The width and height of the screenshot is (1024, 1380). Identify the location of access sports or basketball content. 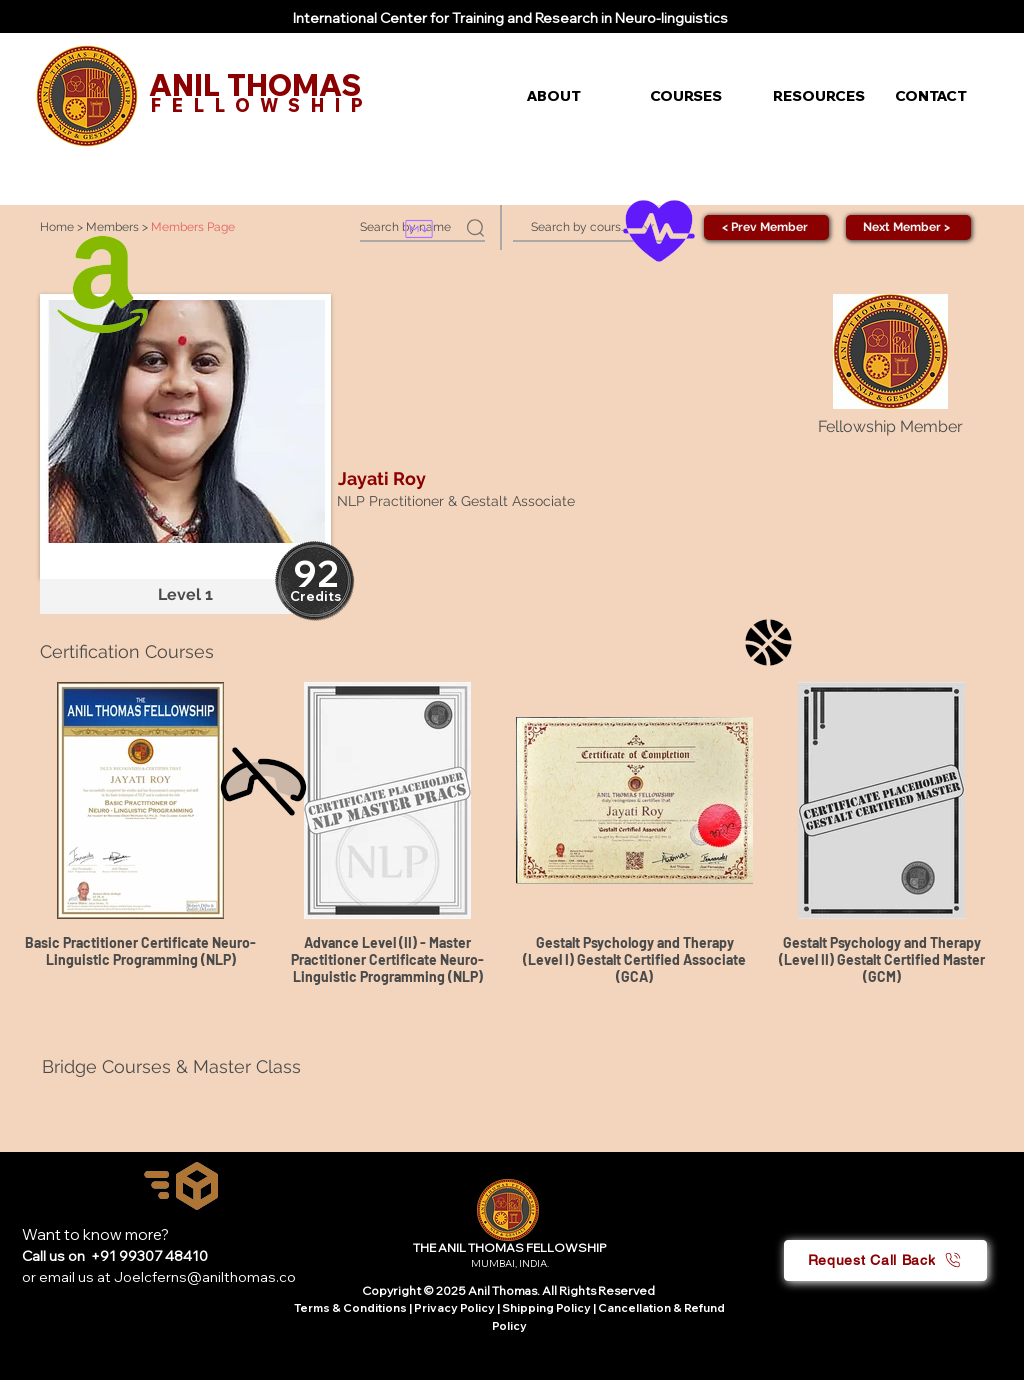
(768, 642).